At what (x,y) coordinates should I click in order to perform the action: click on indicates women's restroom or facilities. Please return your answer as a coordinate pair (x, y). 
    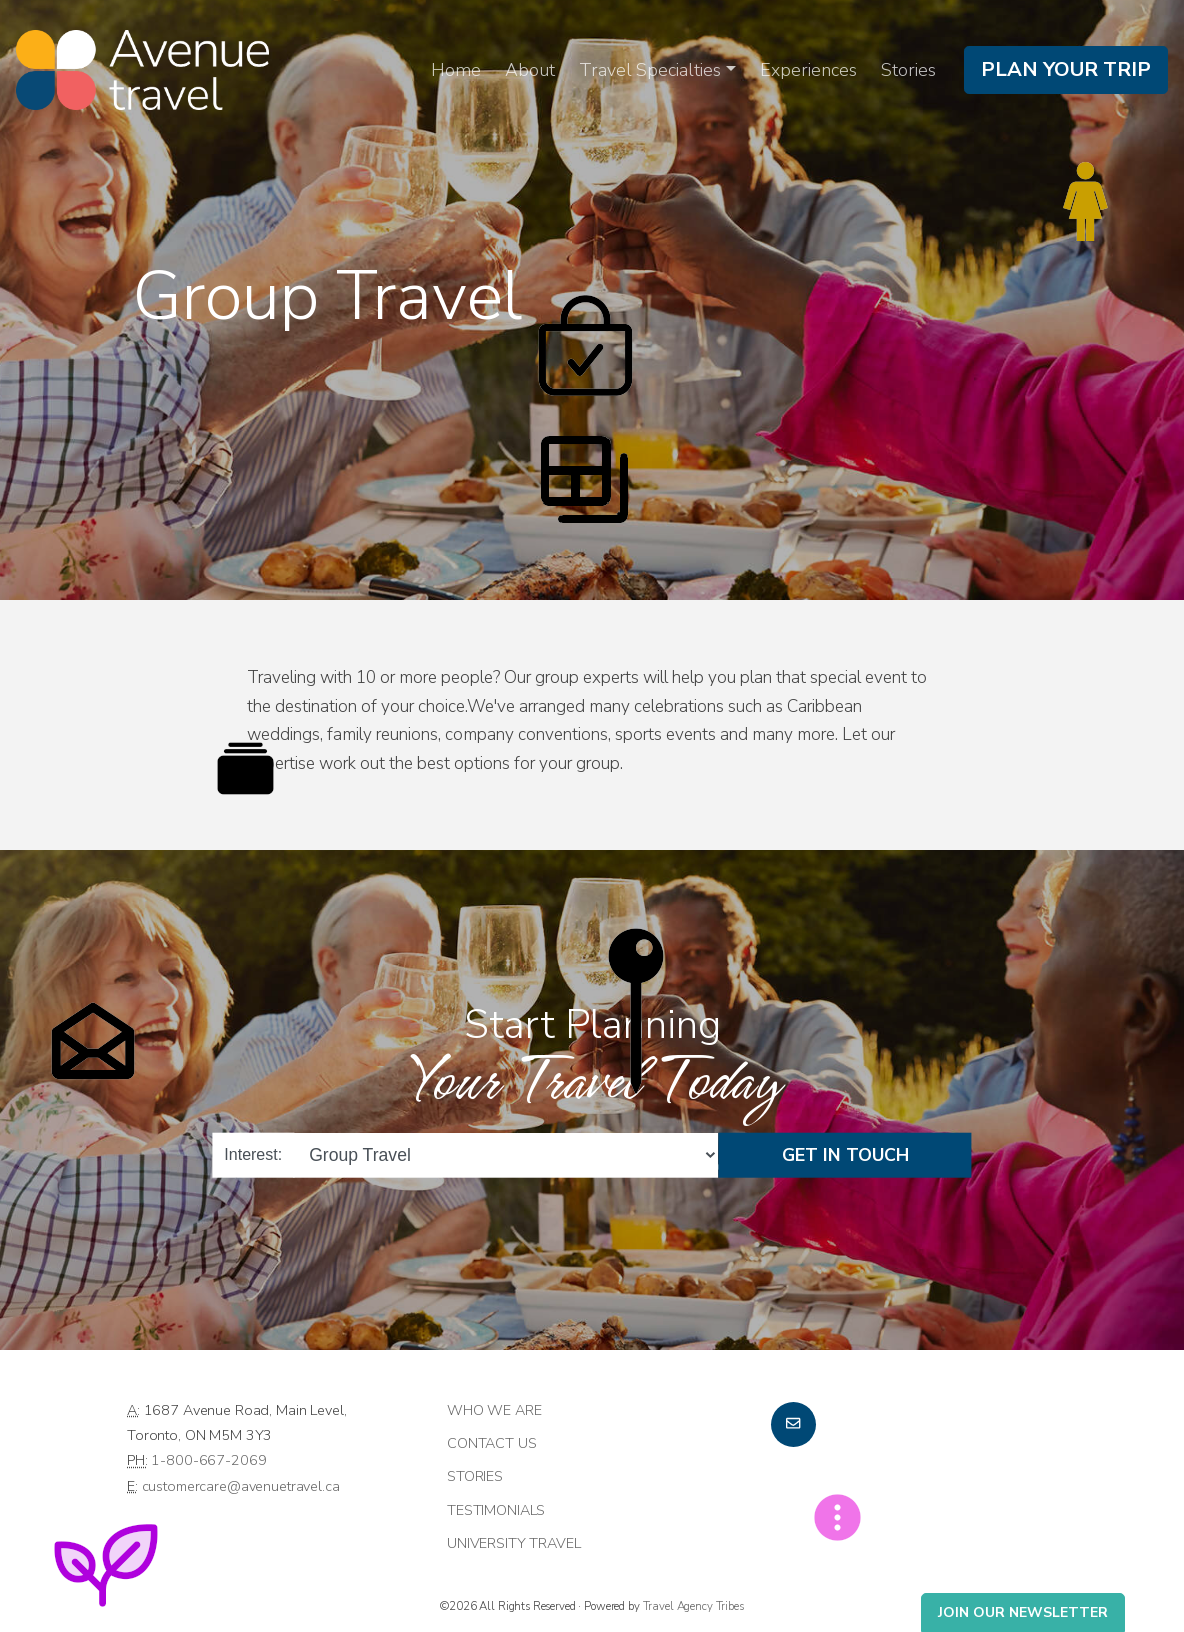
    Looking at the image, I should click on (1085, 201).